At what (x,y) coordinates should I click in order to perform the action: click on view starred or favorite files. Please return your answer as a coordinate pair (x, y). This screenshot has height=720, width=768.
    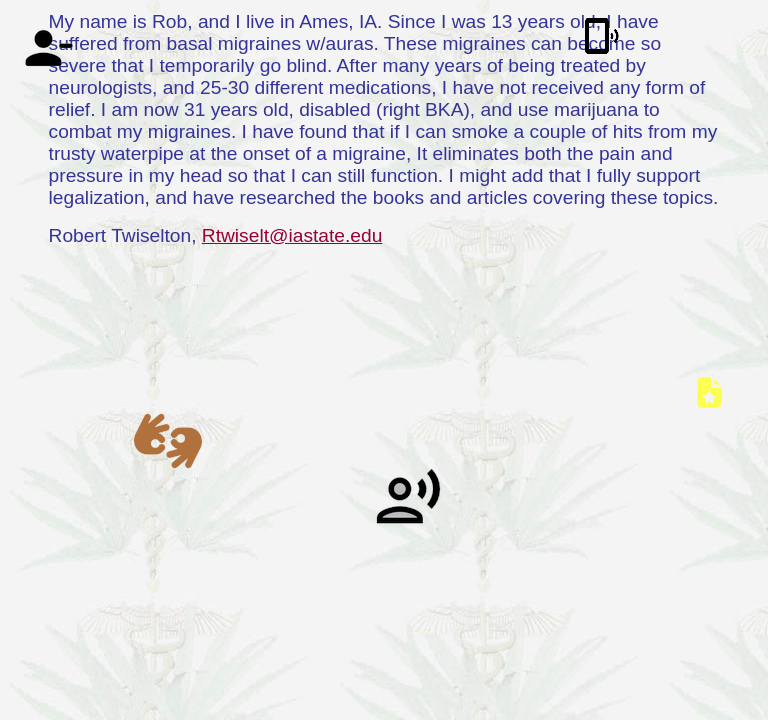
    Looking at the image, I should click on (709, 392).